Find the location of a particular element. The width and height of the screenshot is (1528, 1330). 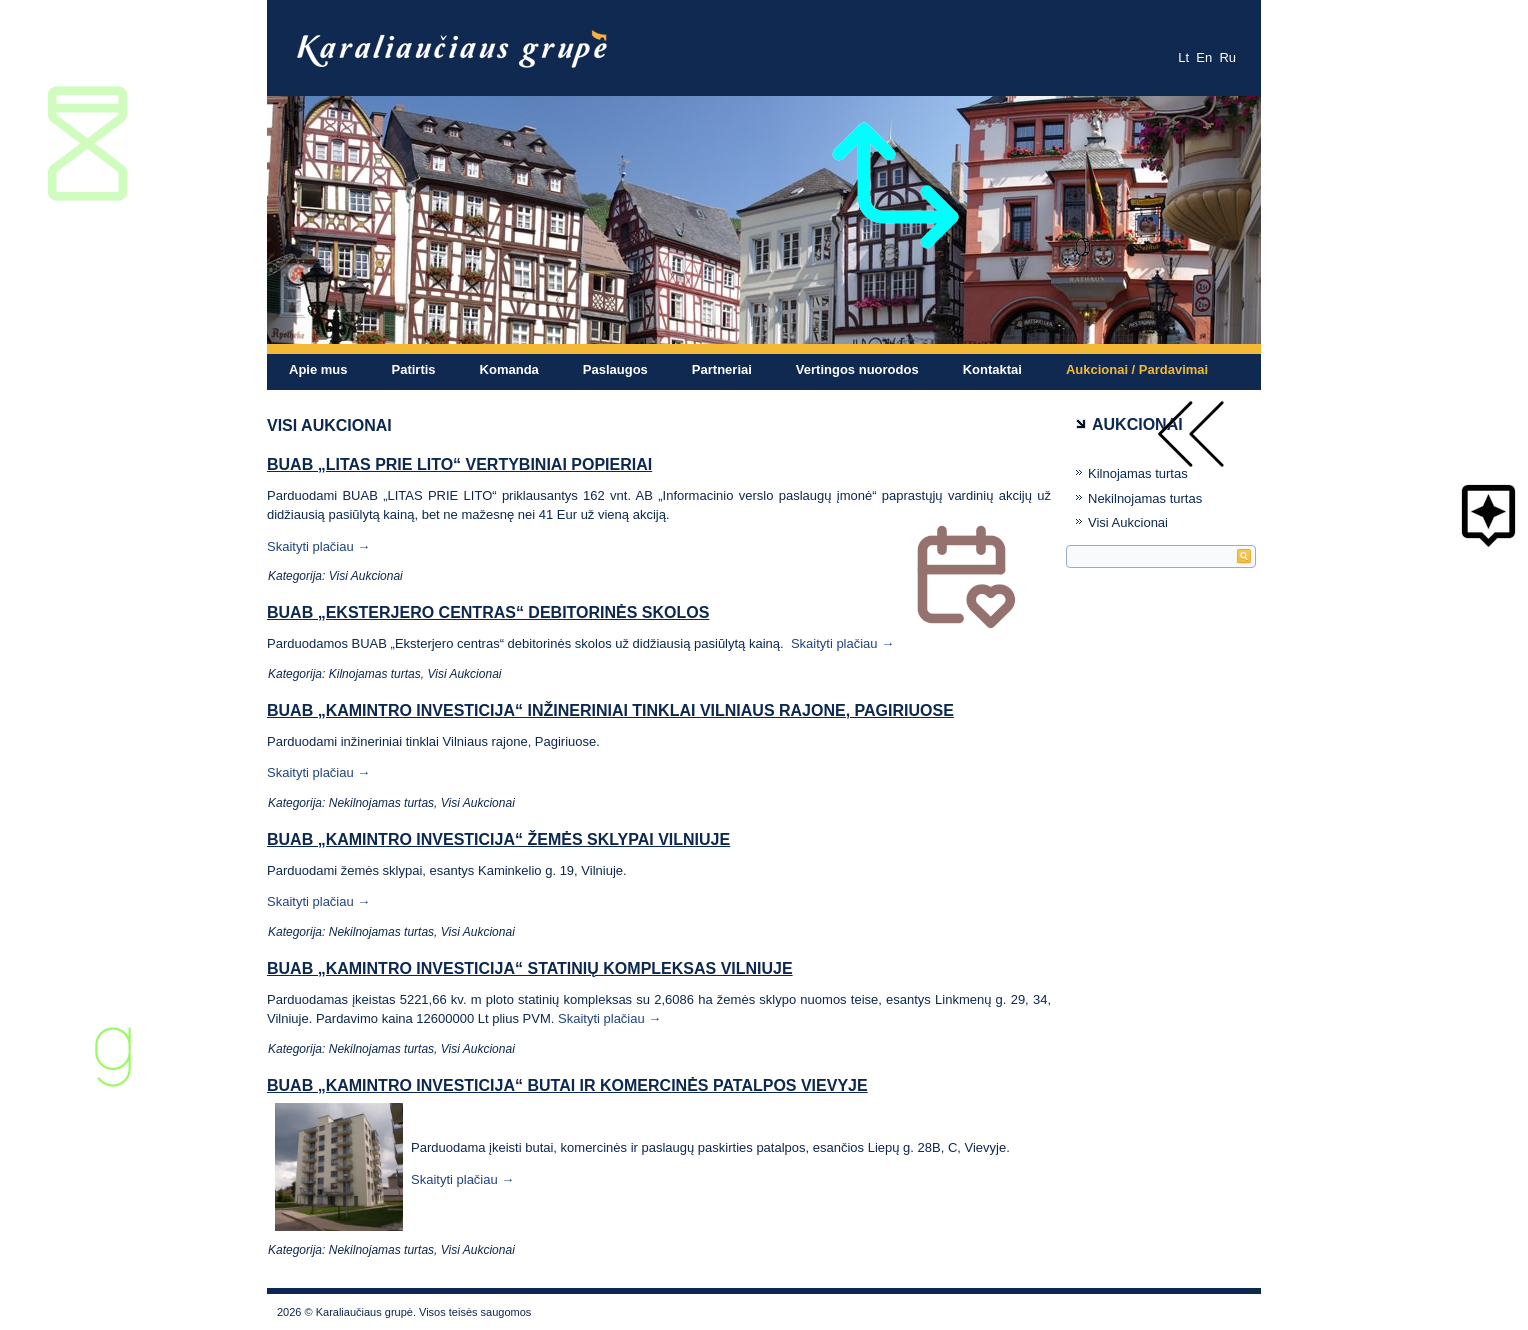

view favorite or loved events is located at coordinates (961, 574).